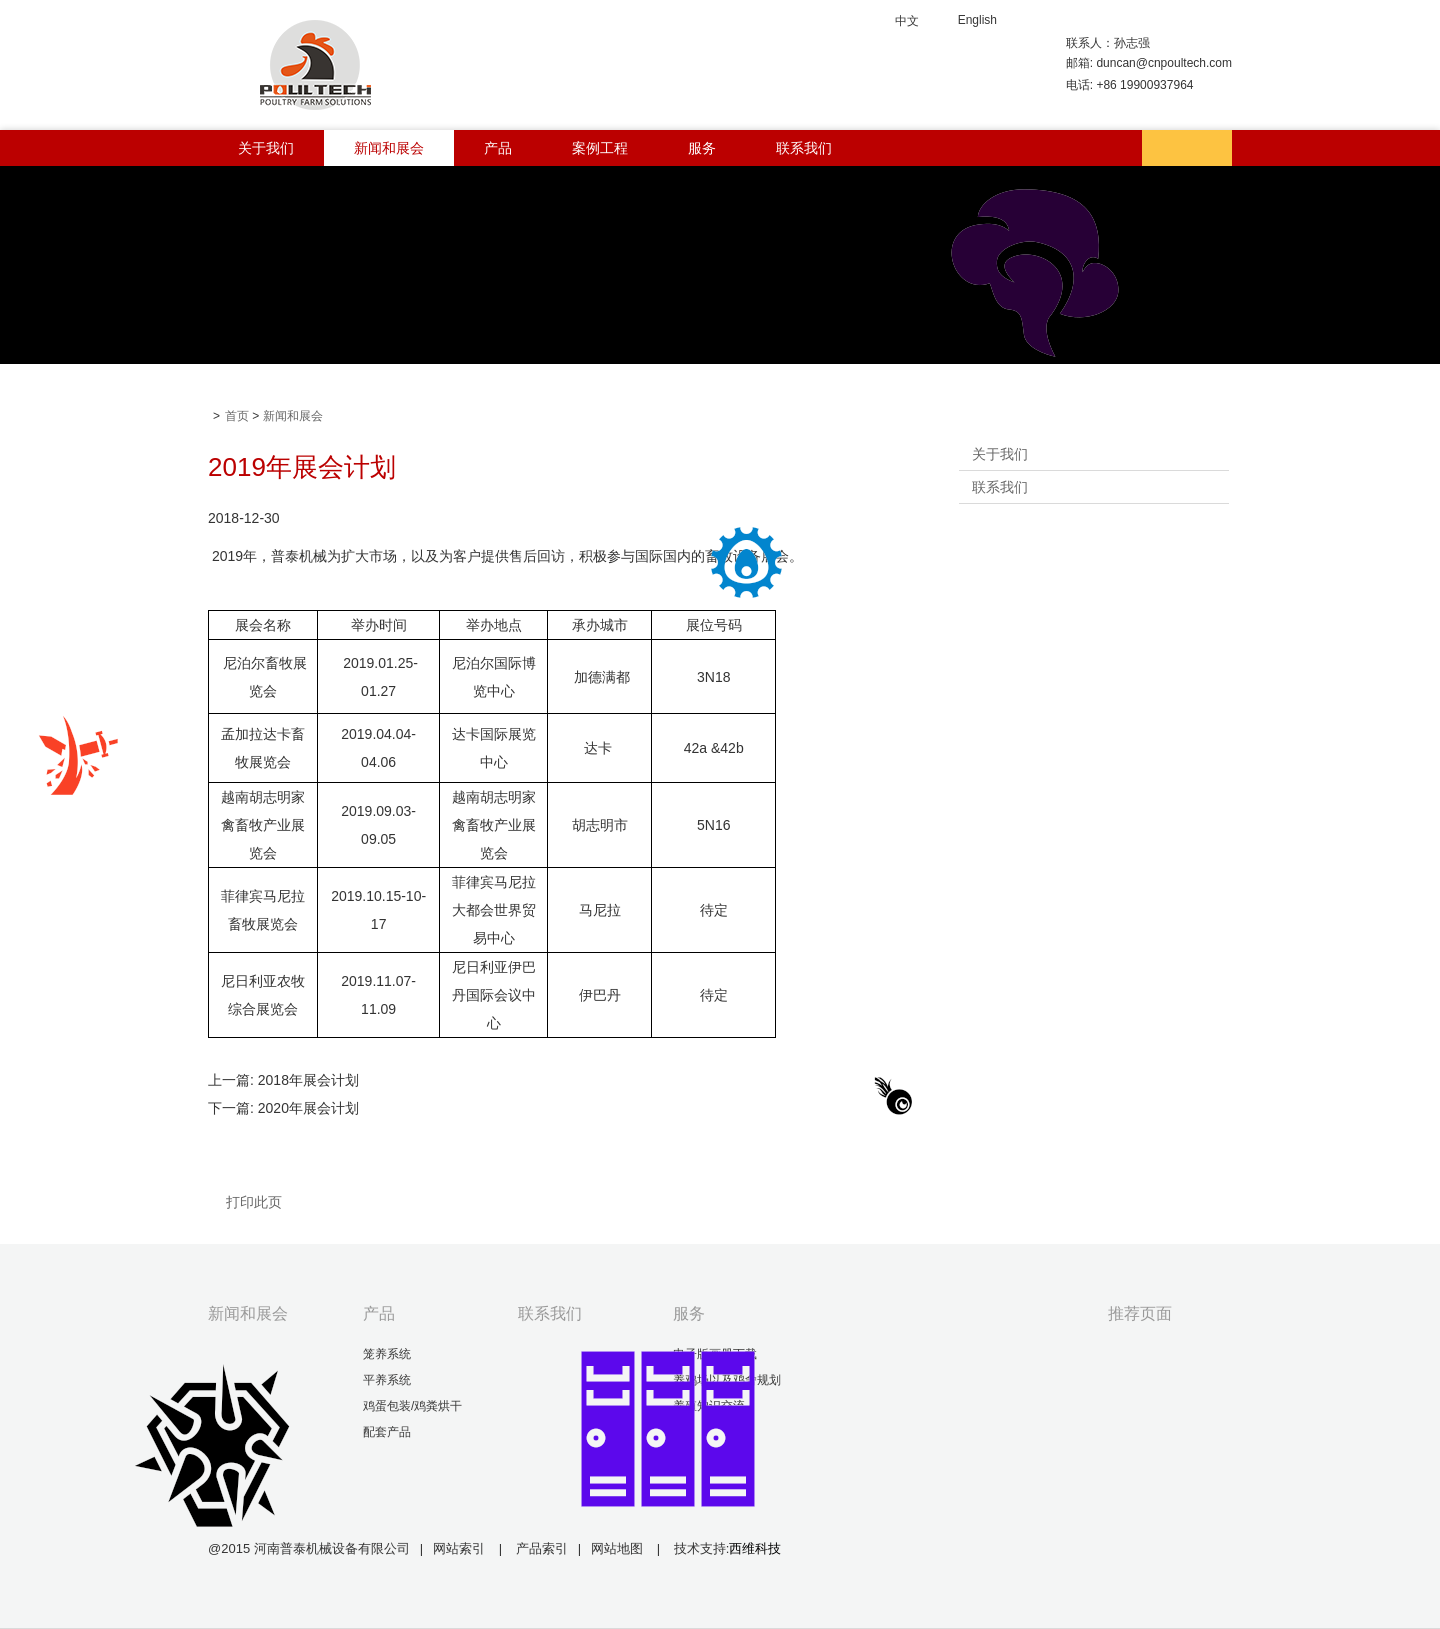  I want to click on settings for oil or fluid-related features, so click(746, 562).